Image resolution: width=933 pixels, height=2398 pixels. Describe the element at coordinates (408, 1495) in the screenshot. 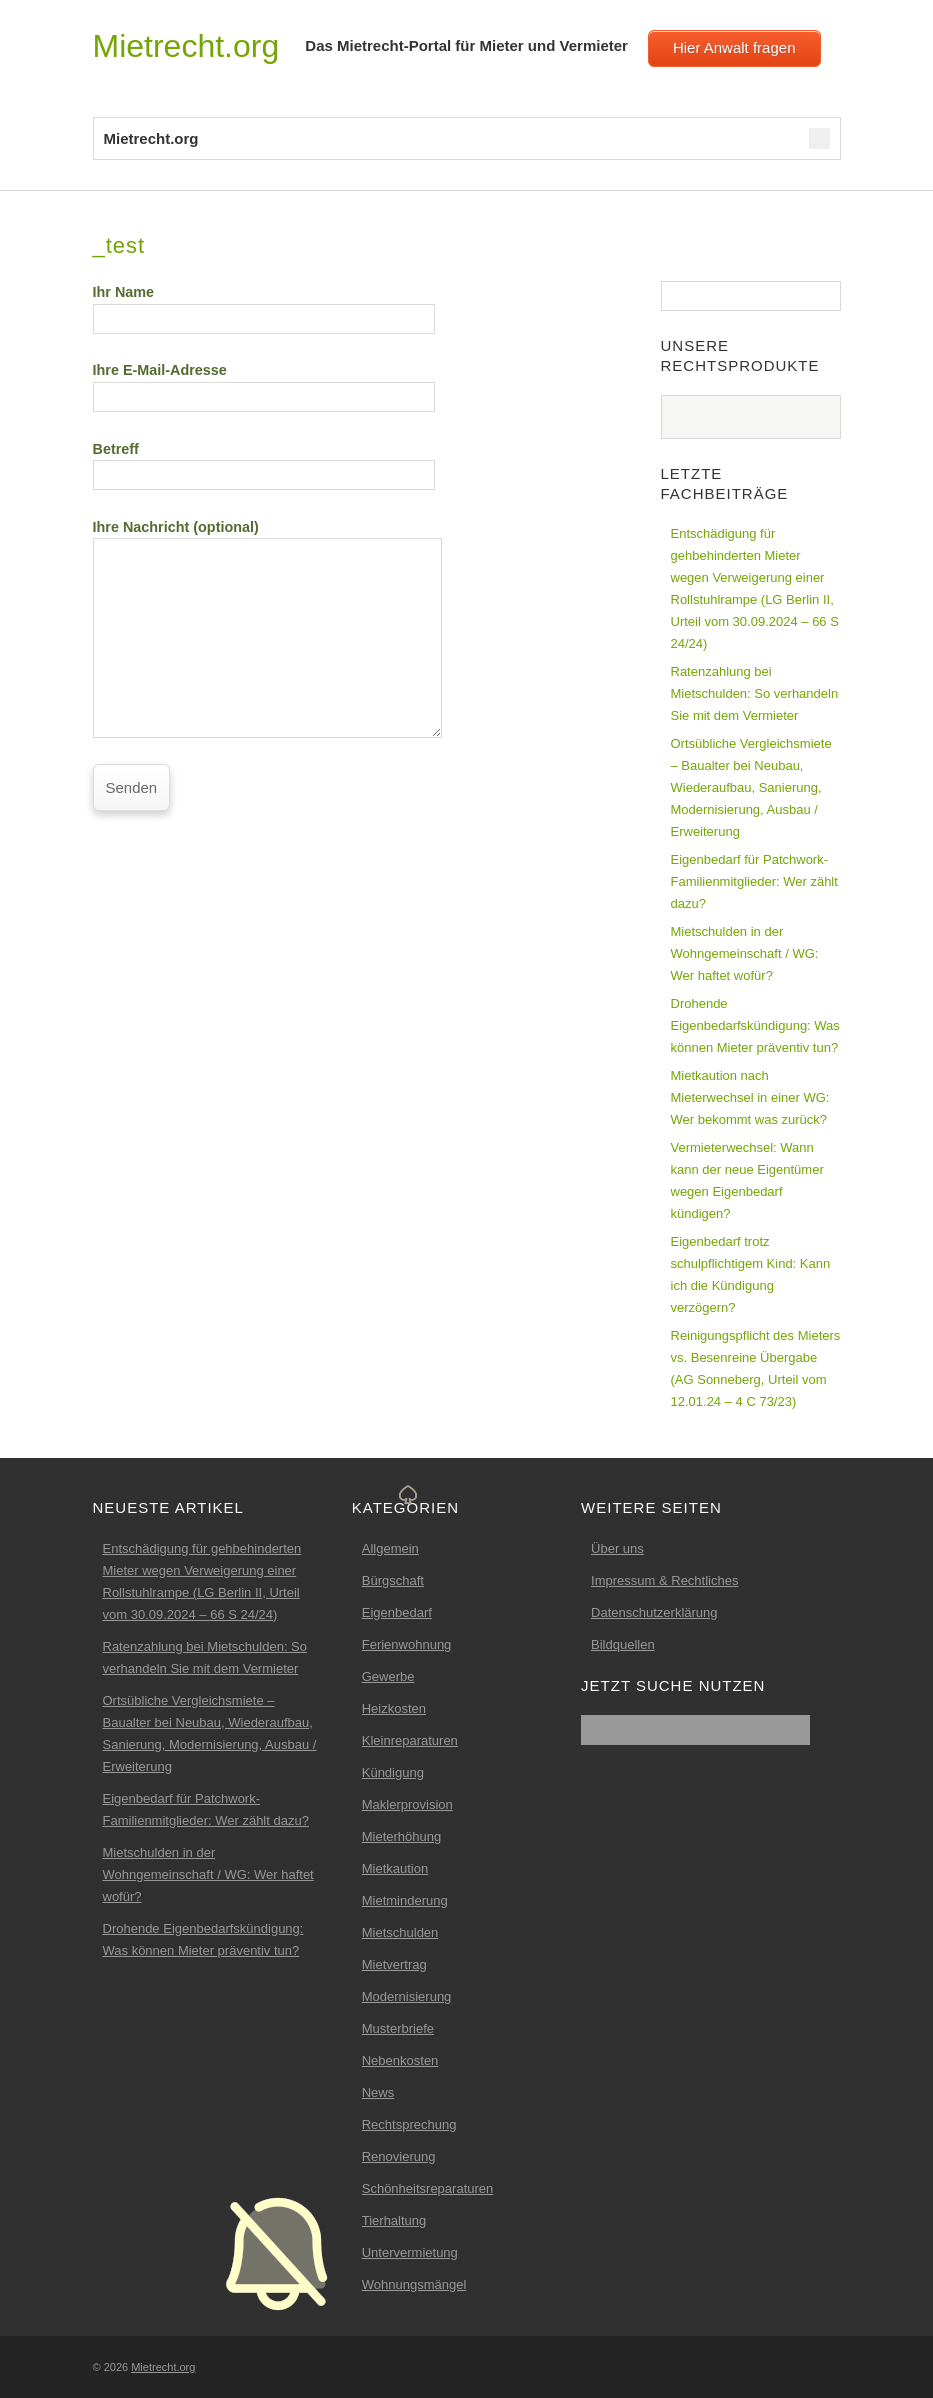

I see `spade suit icon for card games` at that location.